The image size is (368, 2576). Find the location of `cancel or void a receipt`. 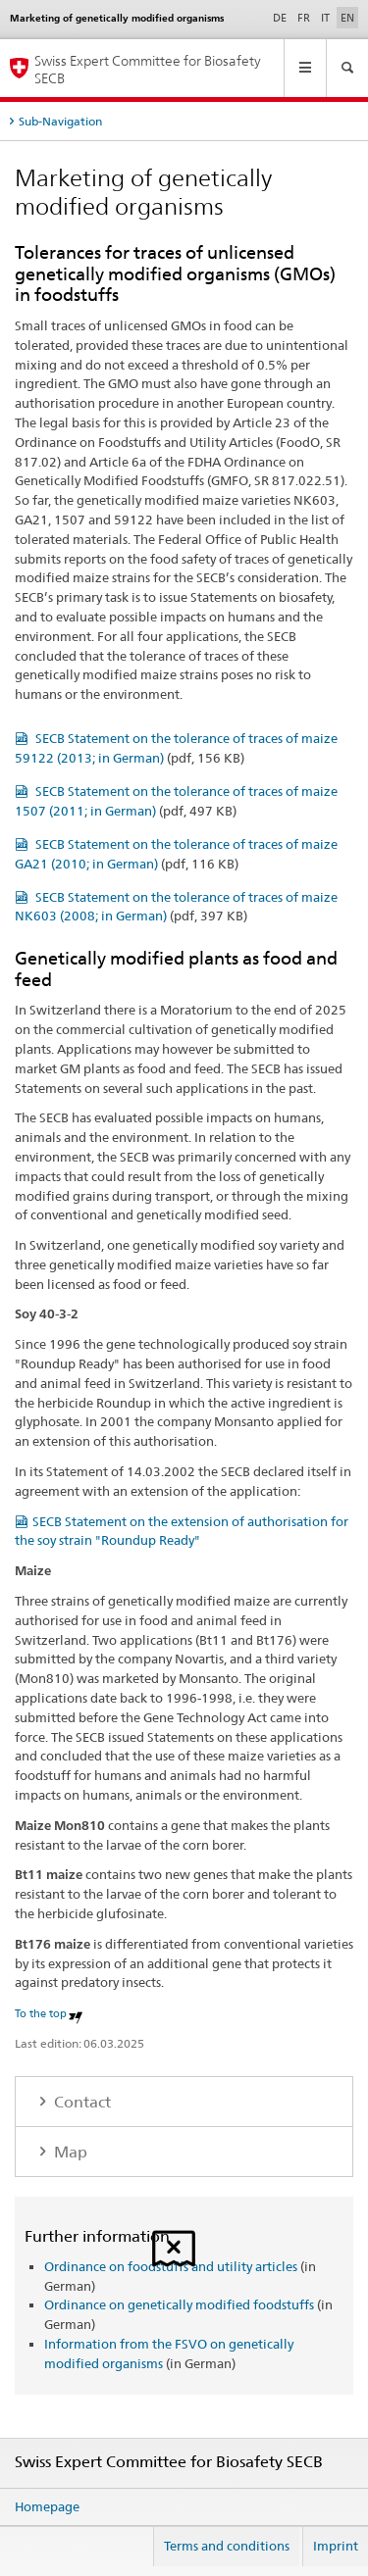

cancel or void a receipt is located at coordinates (174, 2249).